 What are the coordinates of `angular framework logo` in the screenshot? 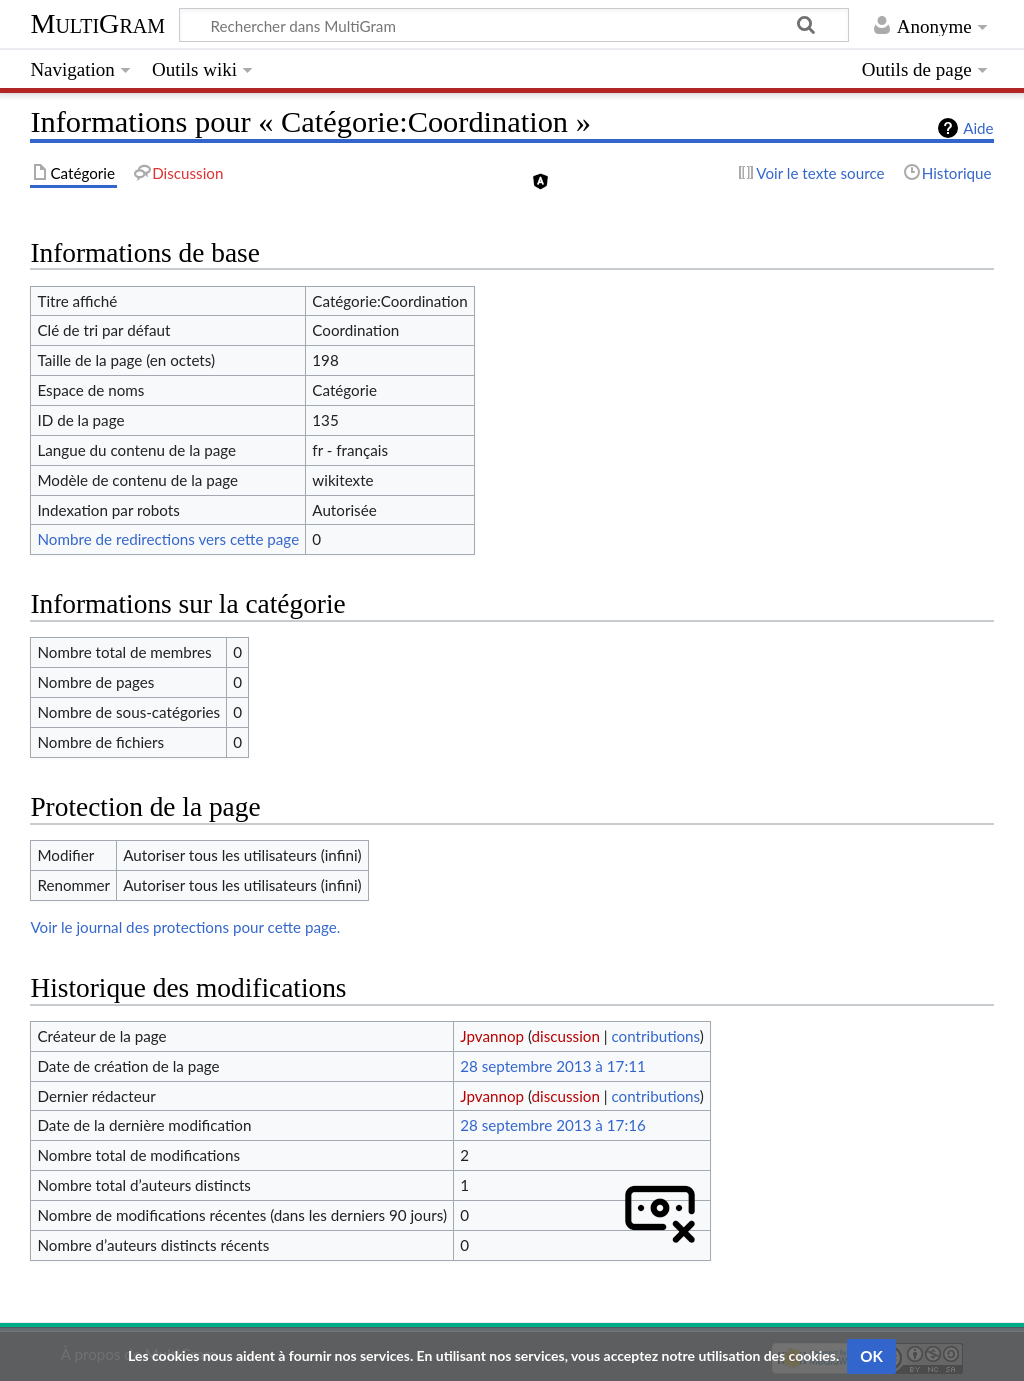 It's located at (540, 181).